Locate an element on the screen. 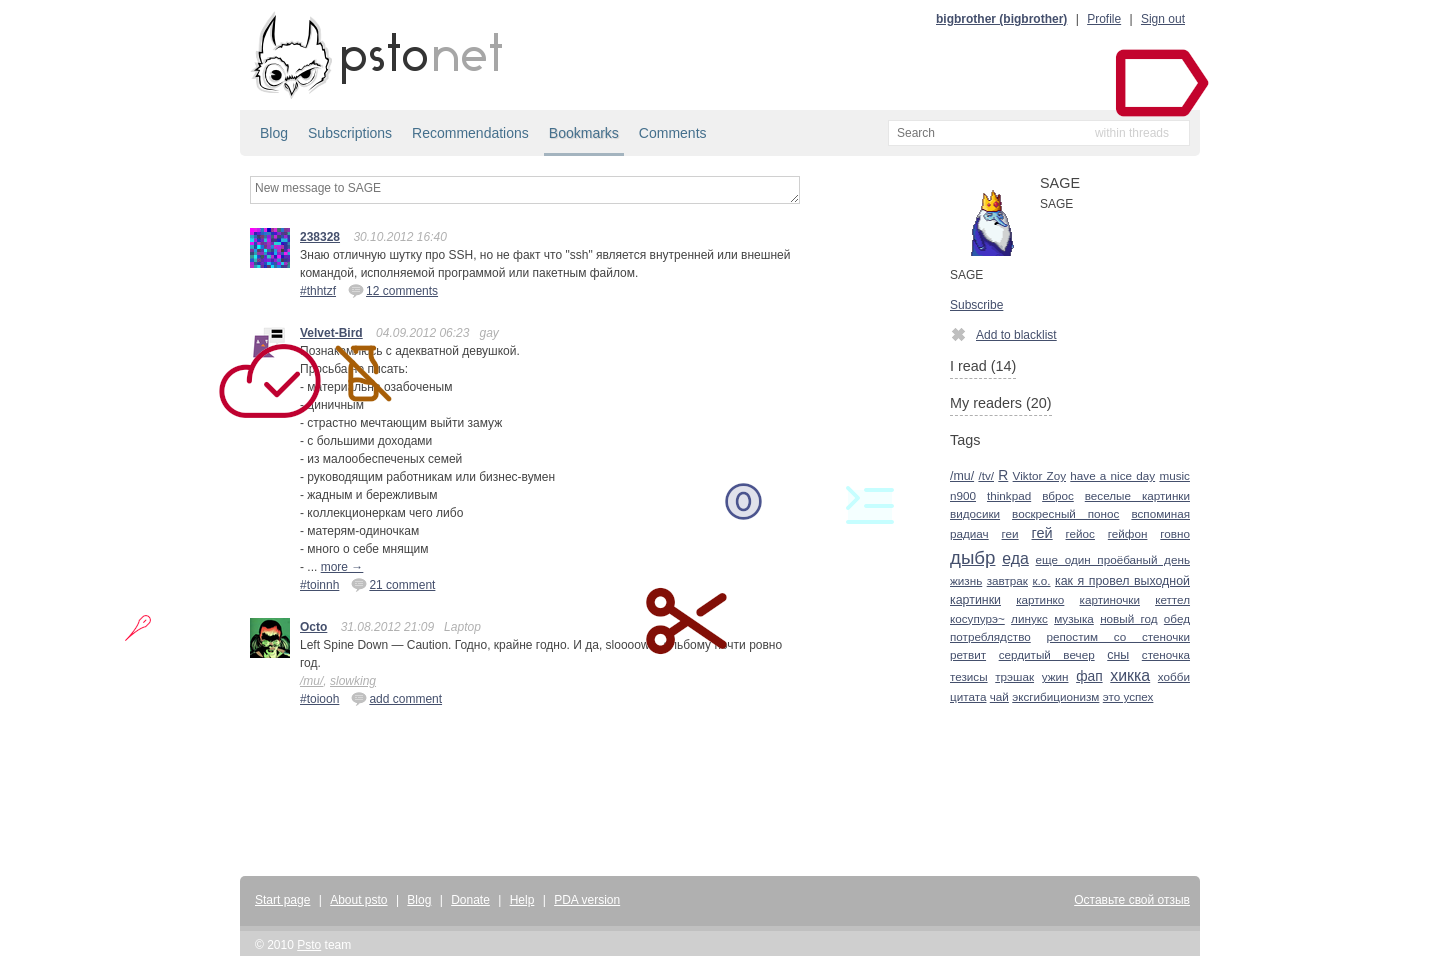 The height and width of the screenshot is (956, 1440). indicates dairy-free or no milk option is located at coordinates (363, 373).